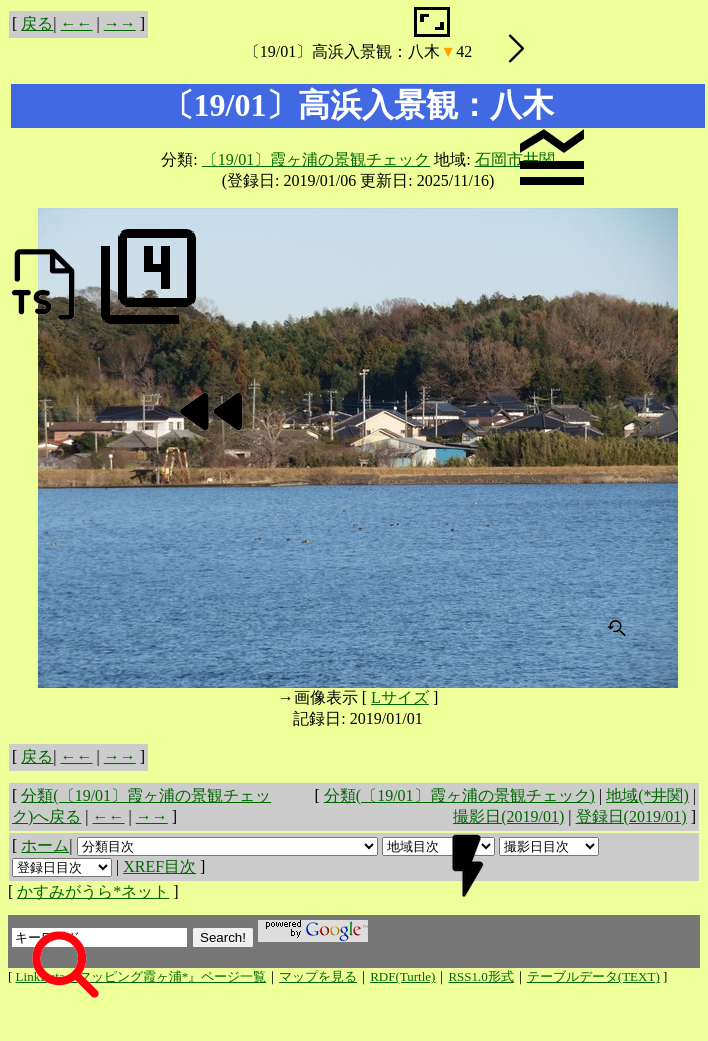  Describe the element at coordinates (65, 964) in the screenshot. I see `search for content or items` at that location.